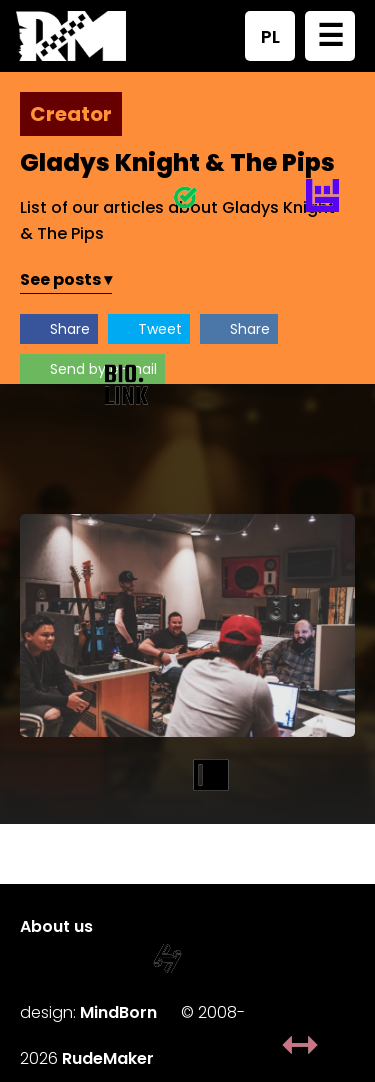 Image resolution: width=375 pixels, height=1082 pixels. I want to click on toggle left sidebar panel, so click(211, 775).